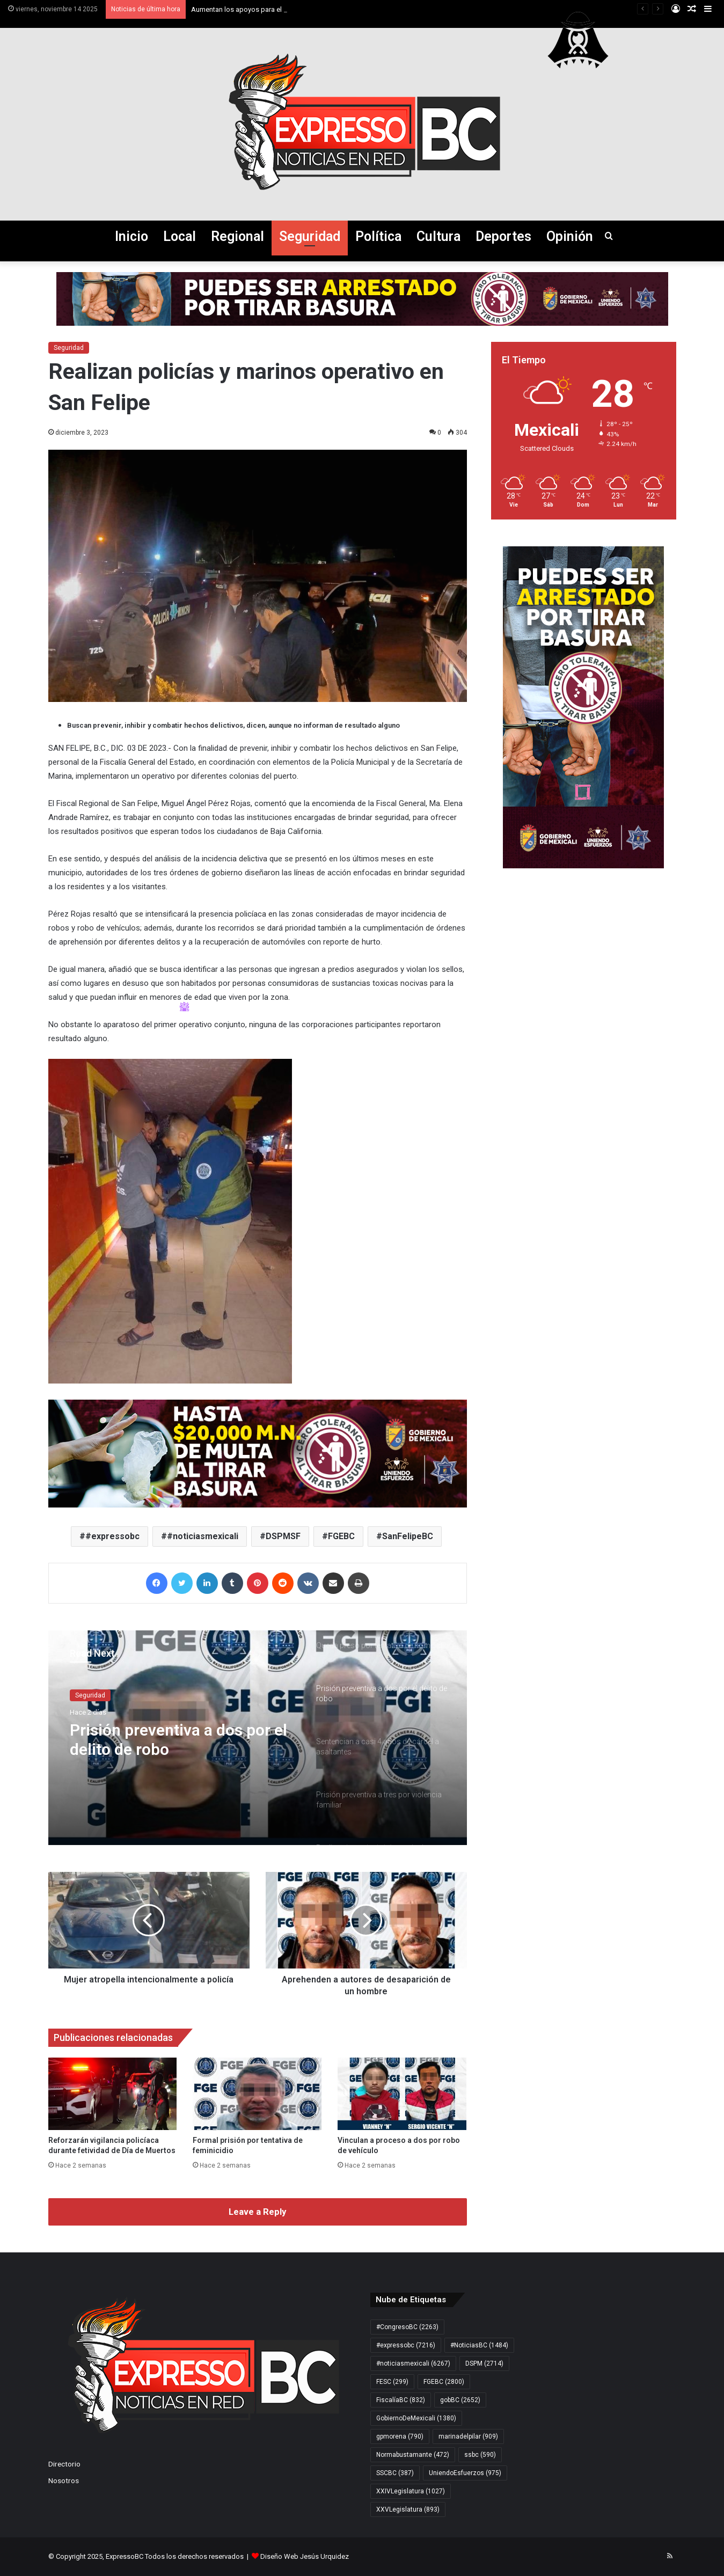 This screenshot has height=2576, width=724. Describe the element at coordinates (184, 1006) in the screenshot. I see `activate enrage ability or berserk mode` at that location.